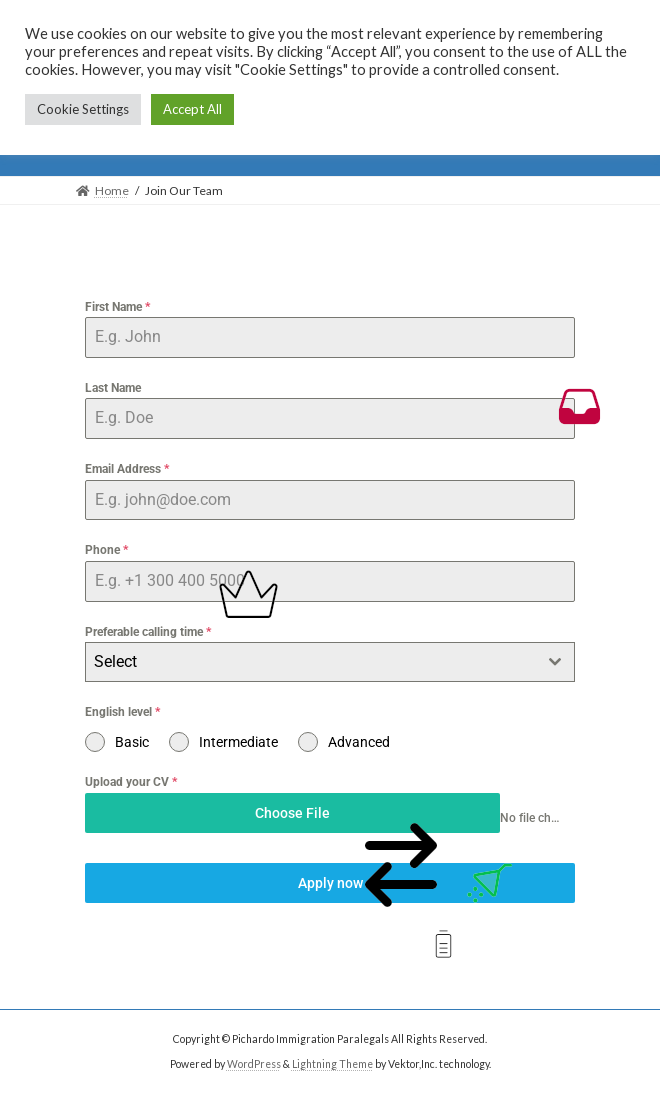 The width and height of the screenshot is (660, 1095). I want to click on switch between two views or modes, so click(401, 865).